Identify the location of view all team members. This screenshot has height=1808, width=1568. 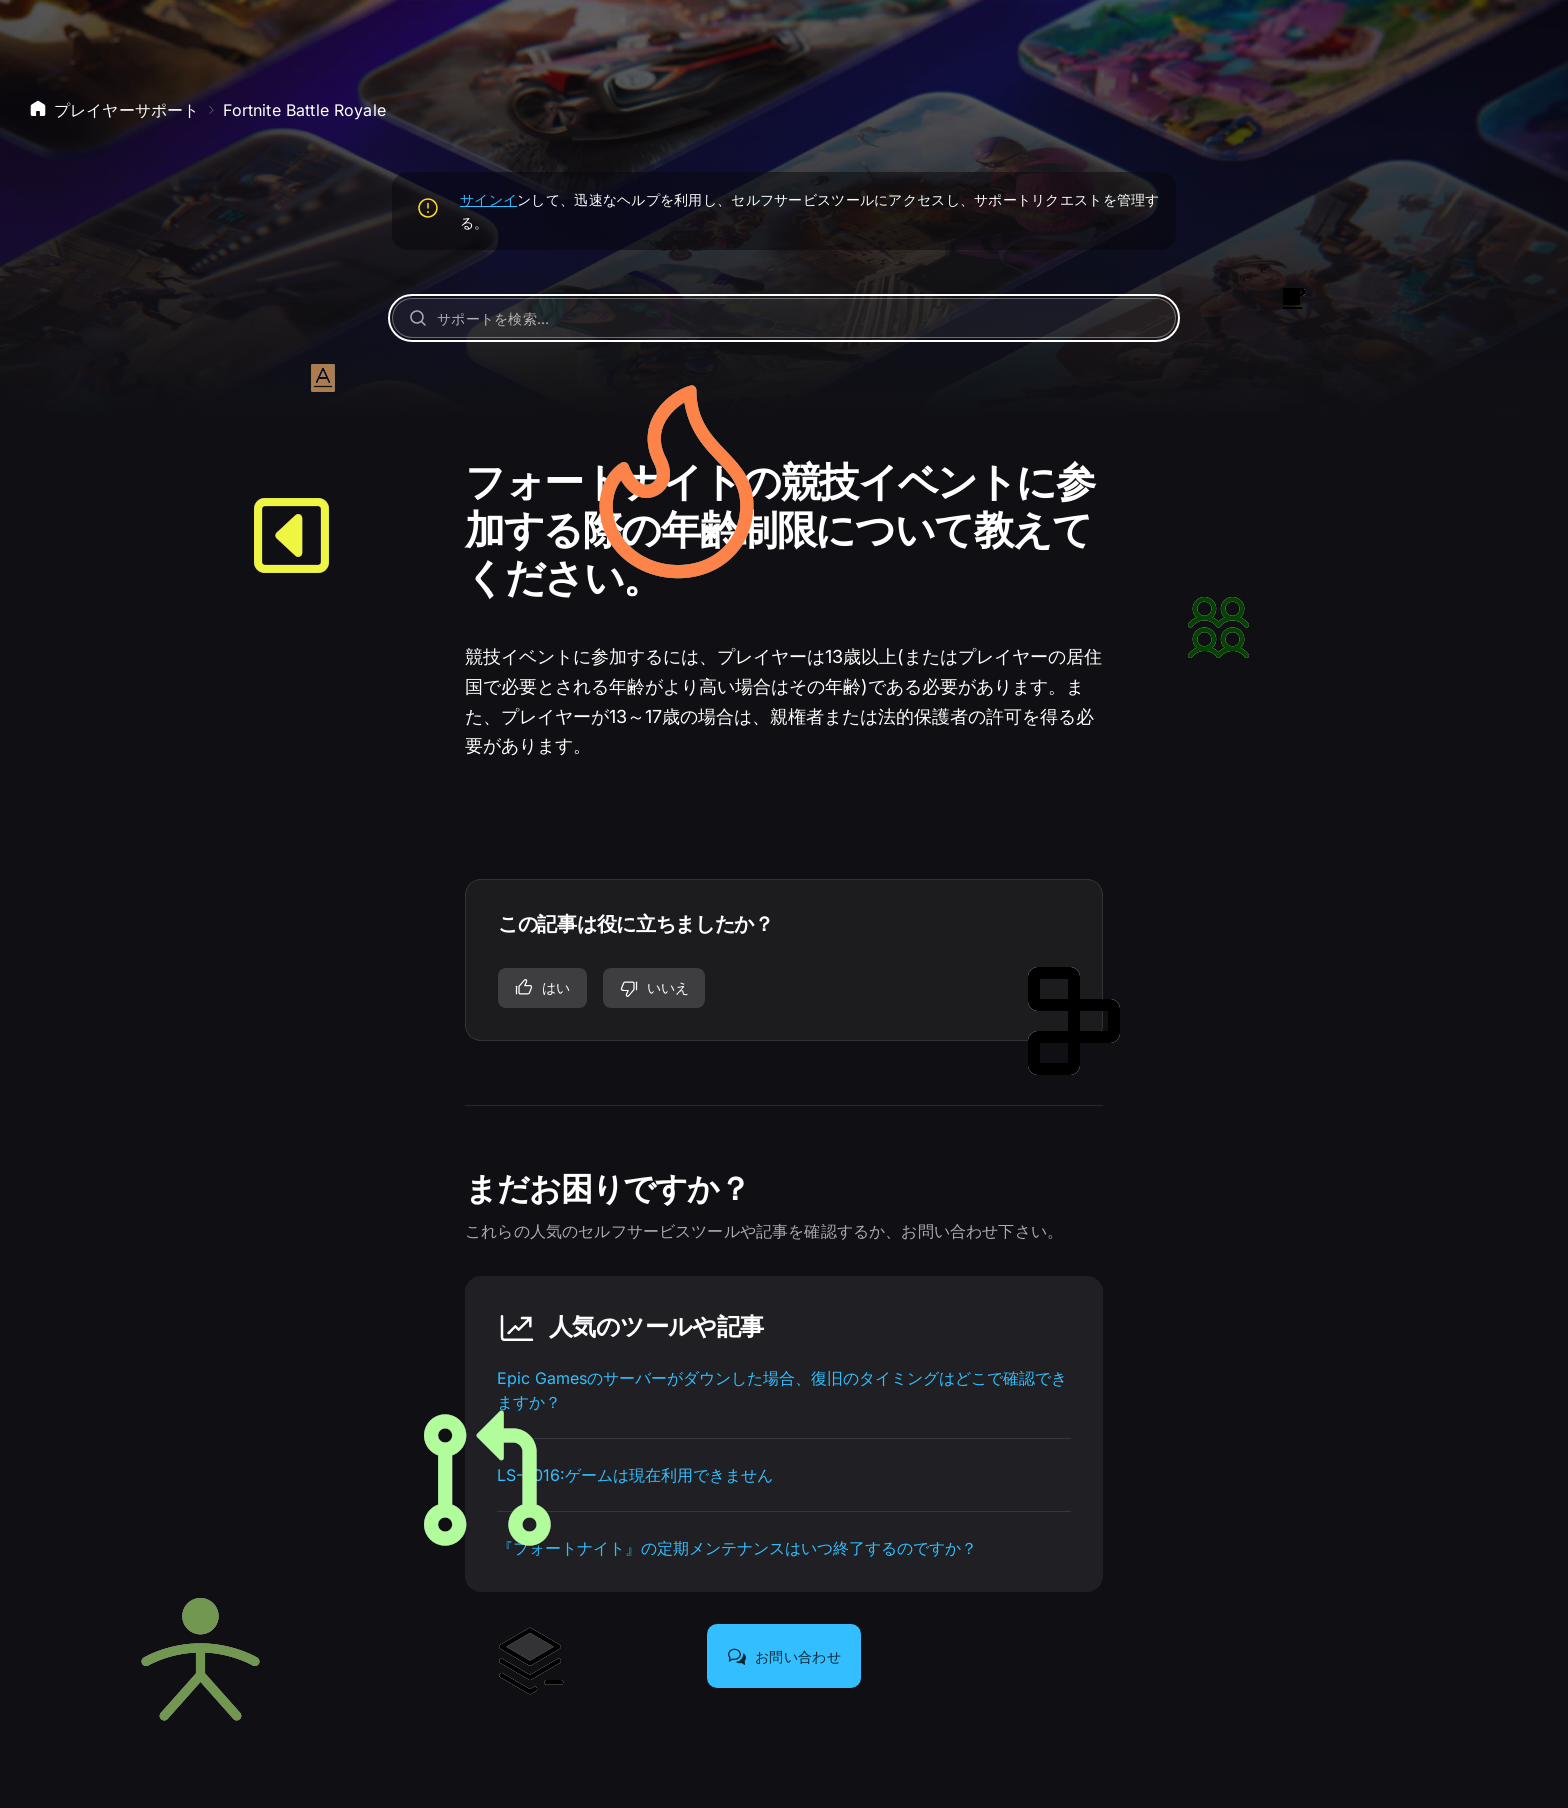
(1218, 627).